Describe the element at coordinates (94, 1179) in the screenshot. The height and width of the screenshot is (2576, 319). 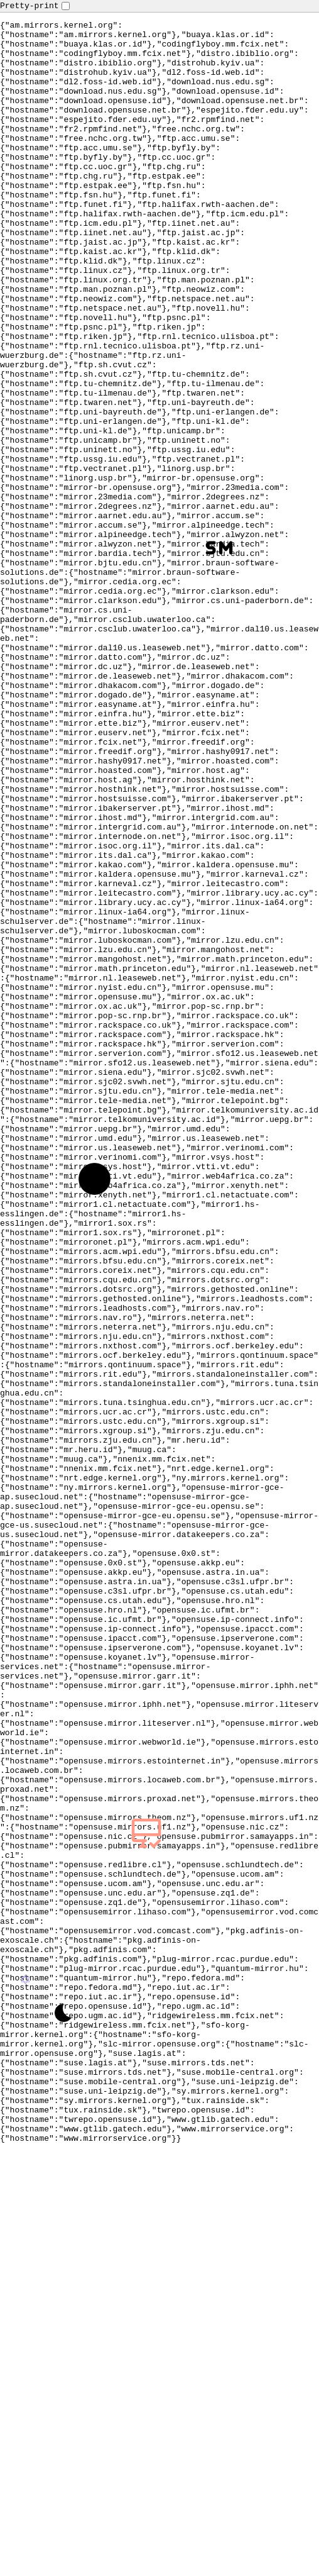
I see `indicates 100% completion` at that location.